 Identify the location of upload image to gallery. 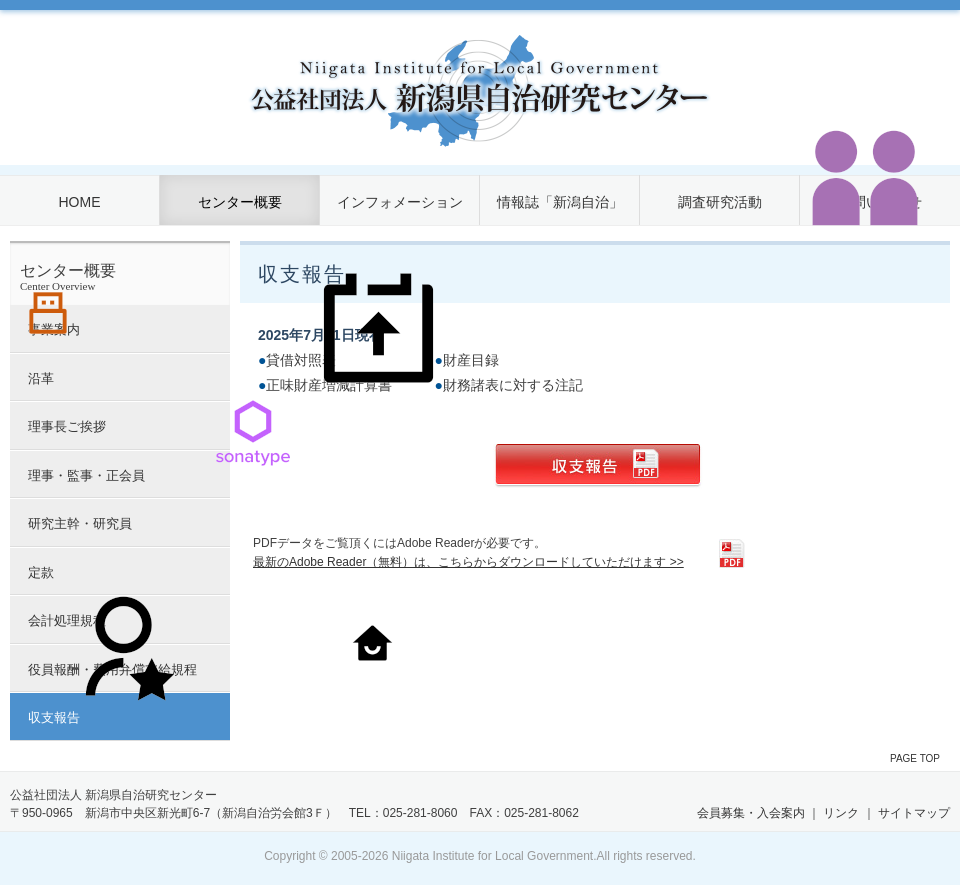
(378, 333).